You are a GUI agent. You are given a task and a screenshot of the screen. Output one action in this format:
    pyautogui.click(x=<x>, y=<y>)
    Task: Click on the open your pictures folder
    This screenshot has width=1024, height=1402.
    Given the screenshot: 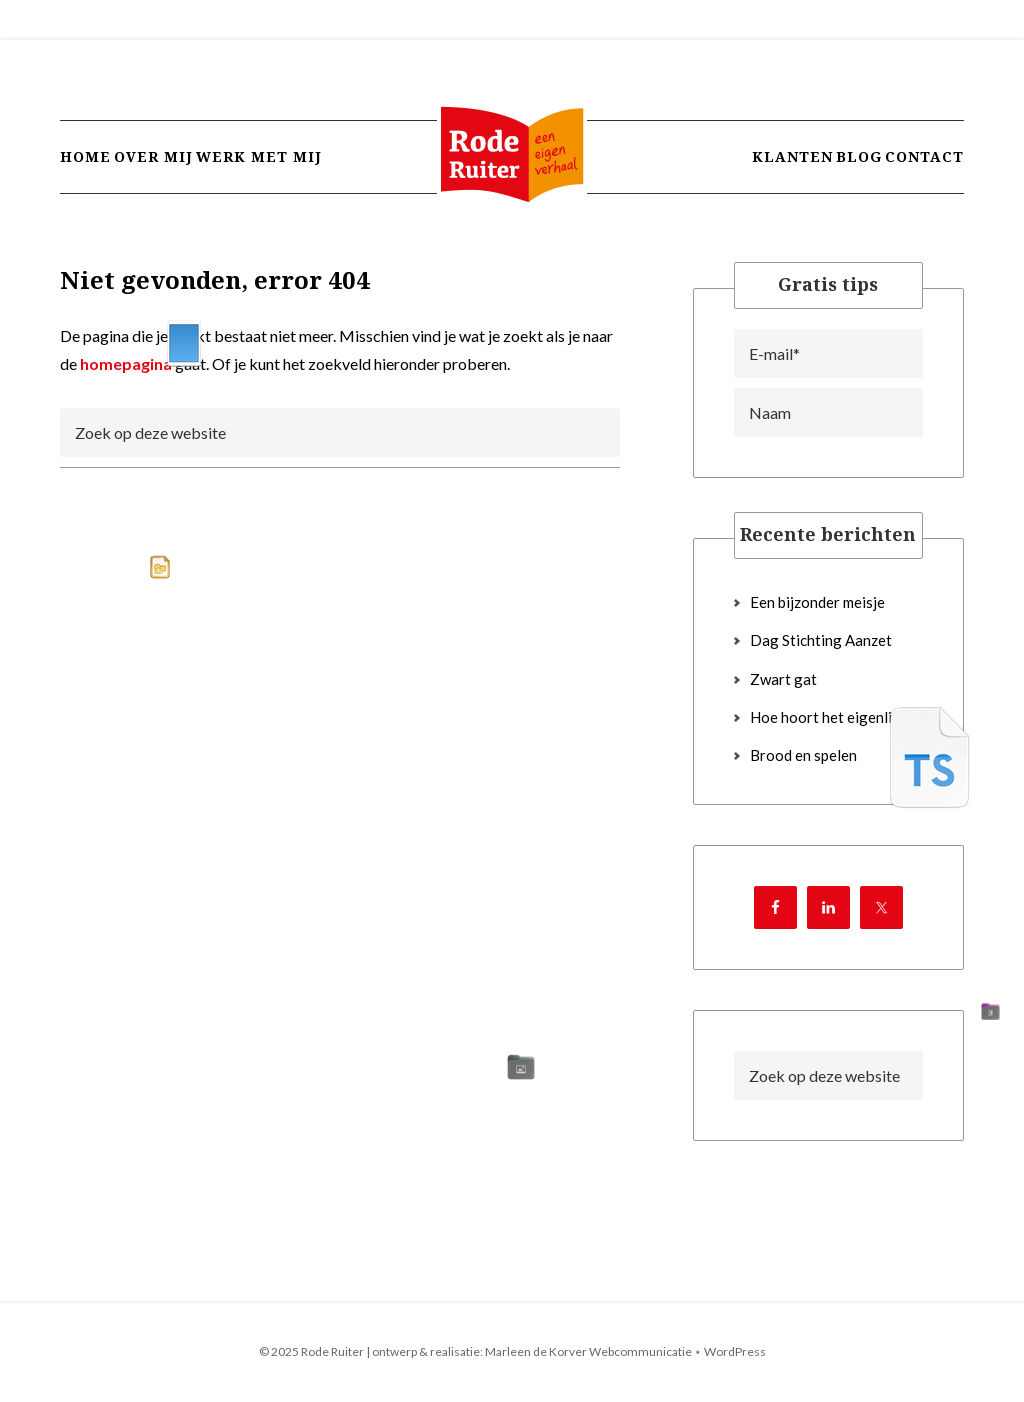 What is the action you would take?
    pyautogui.click(x=521, y=1067)
    